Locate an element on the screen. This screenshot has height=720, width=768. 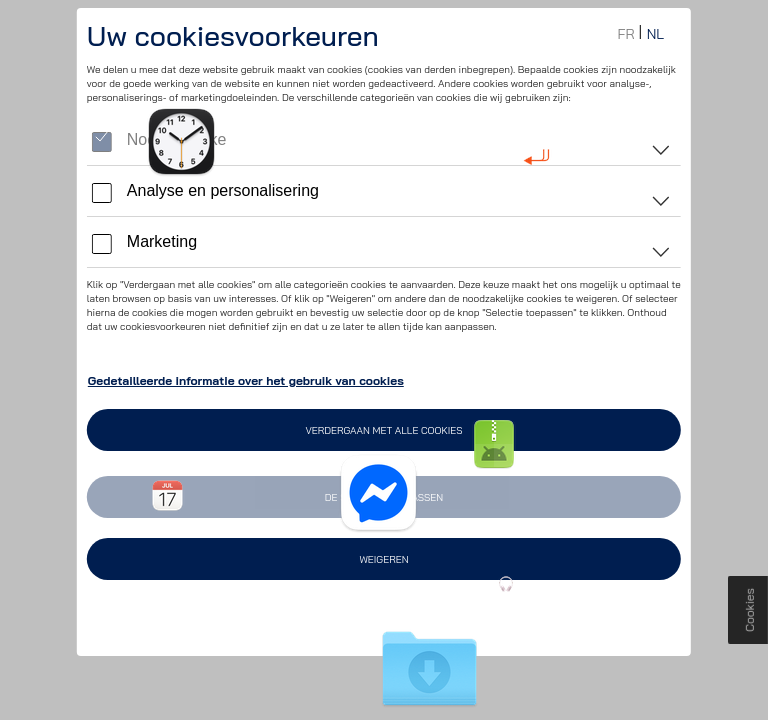
an android application package file (apk) is located at coordinates (494, 444).